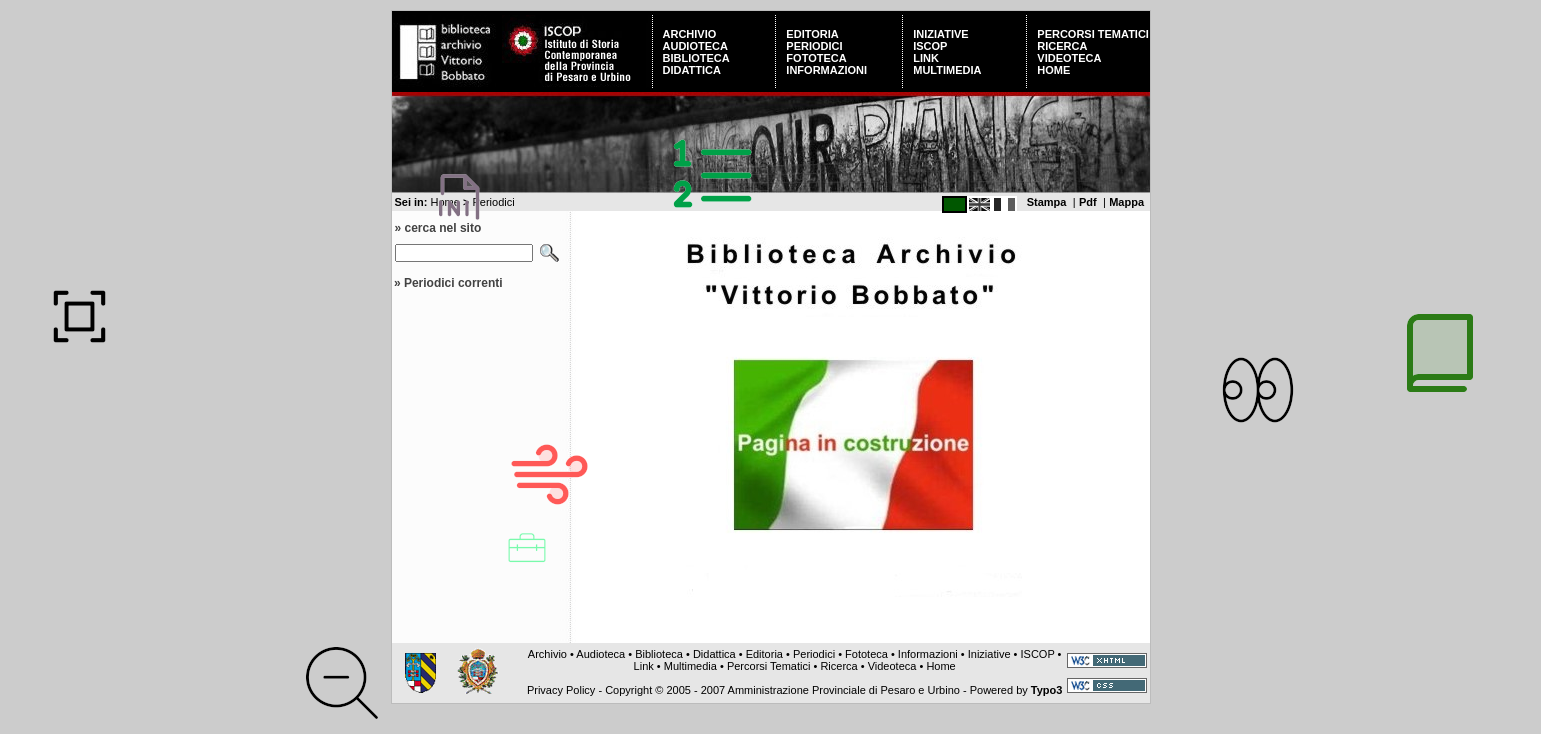  I want to click on view current wind conditions, so click(549, 474).